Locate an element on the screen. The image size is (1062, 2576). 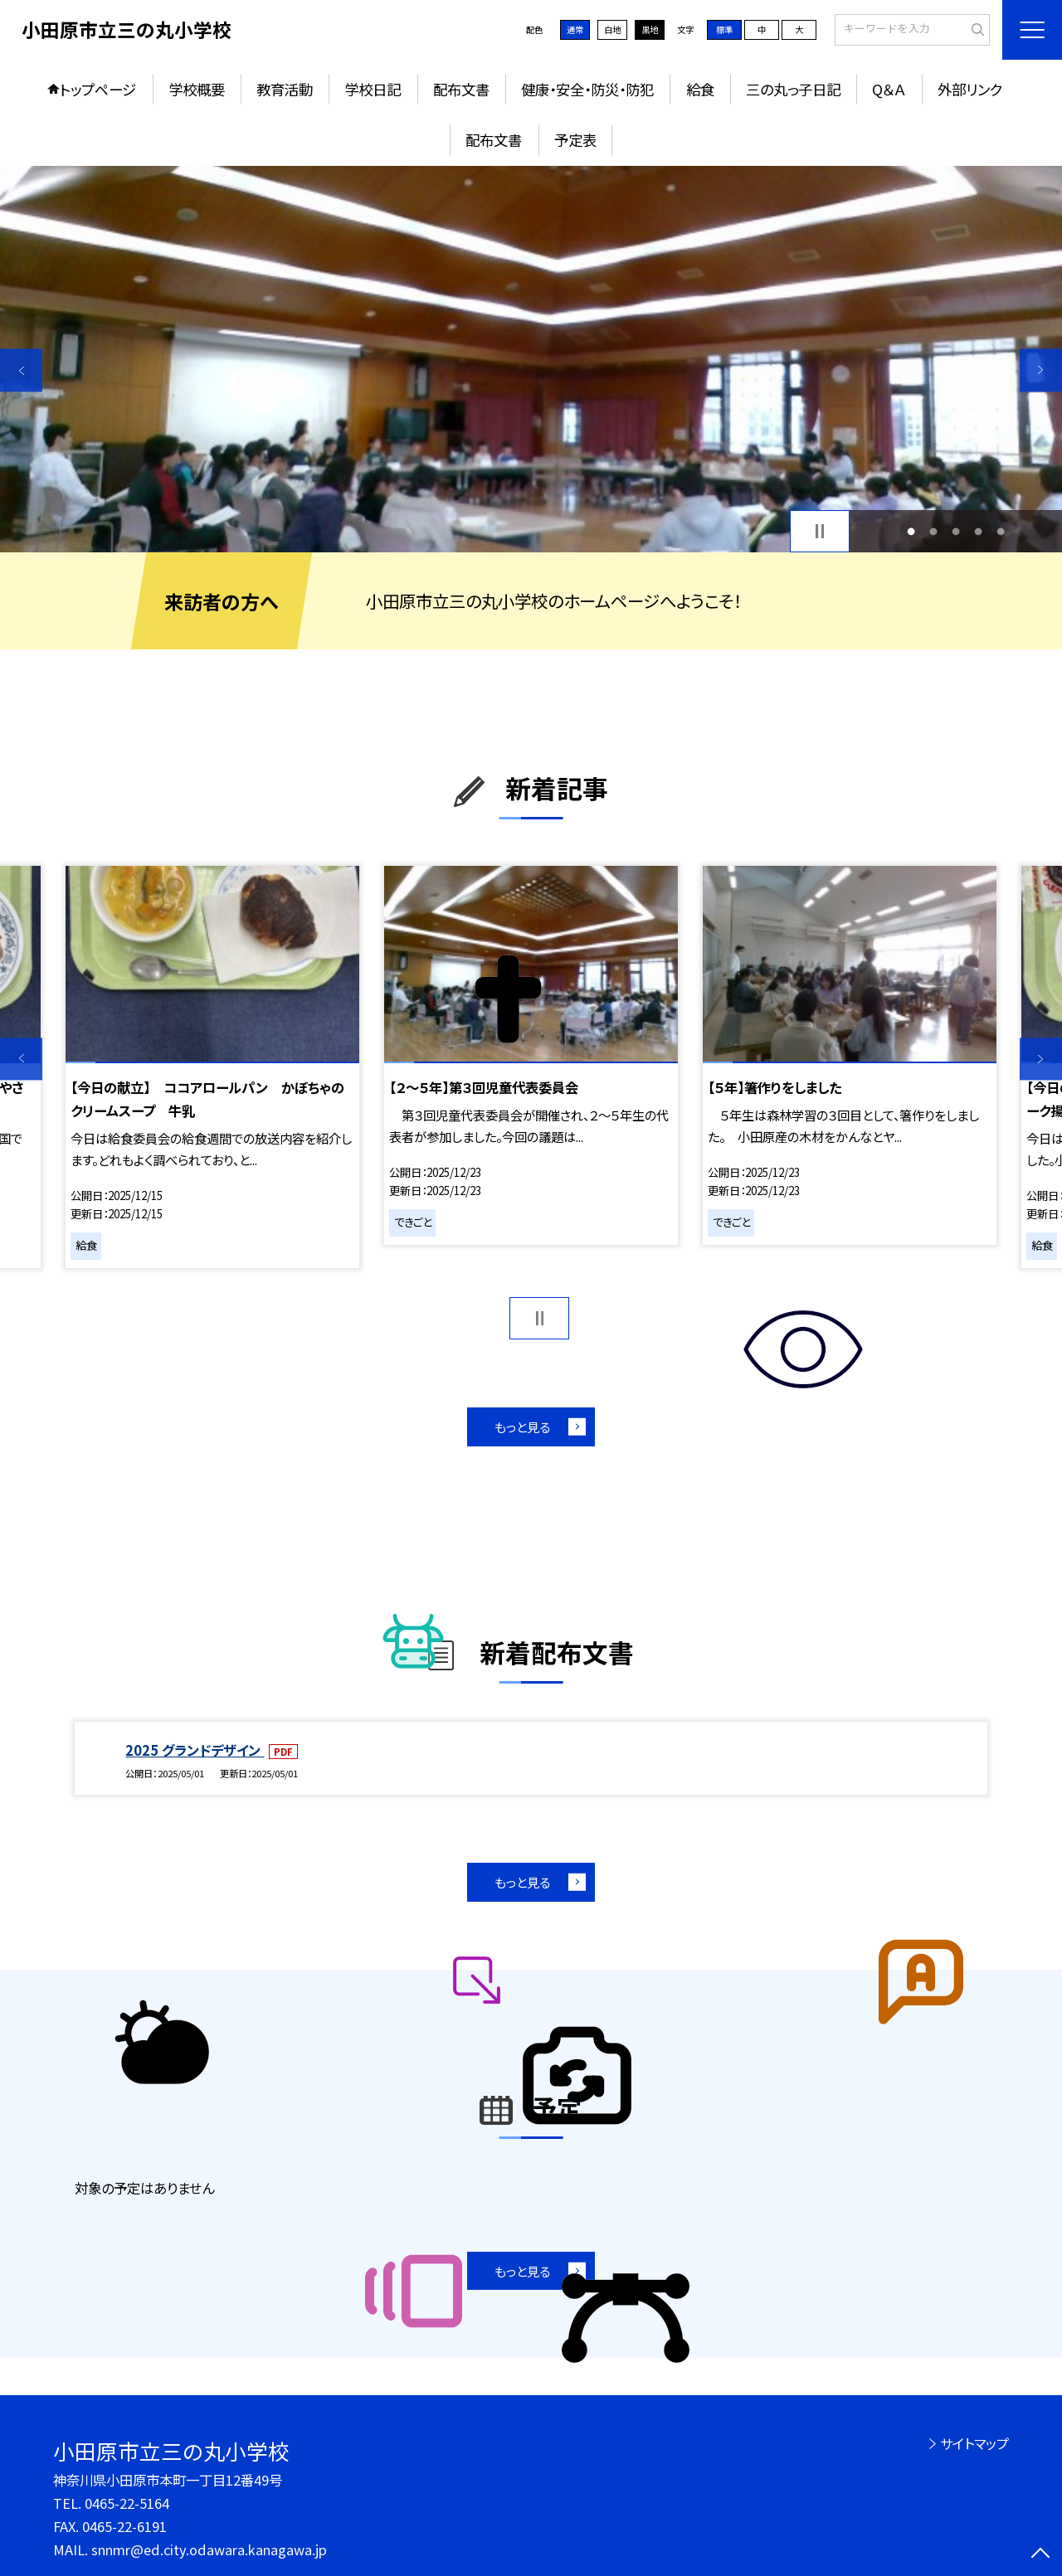
view current weather conditions is located at coordinates (162, 2044).